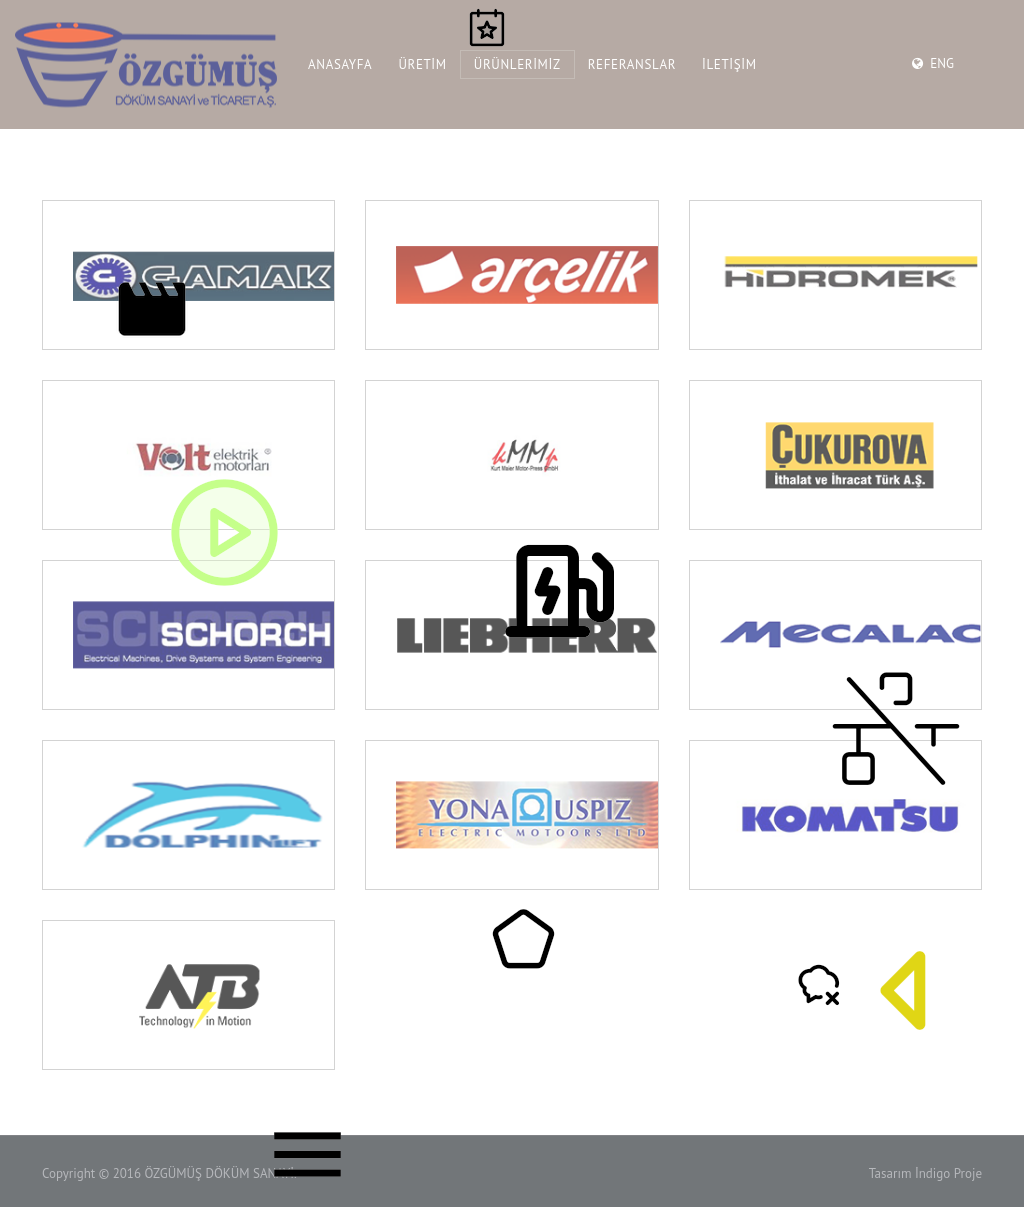 The height and width of the screenshot is (1207, 1024). What do you see at coordinates (307, 1154) in the screenshot?
I see `open navigation menu` at bounding box center [307, 1154].